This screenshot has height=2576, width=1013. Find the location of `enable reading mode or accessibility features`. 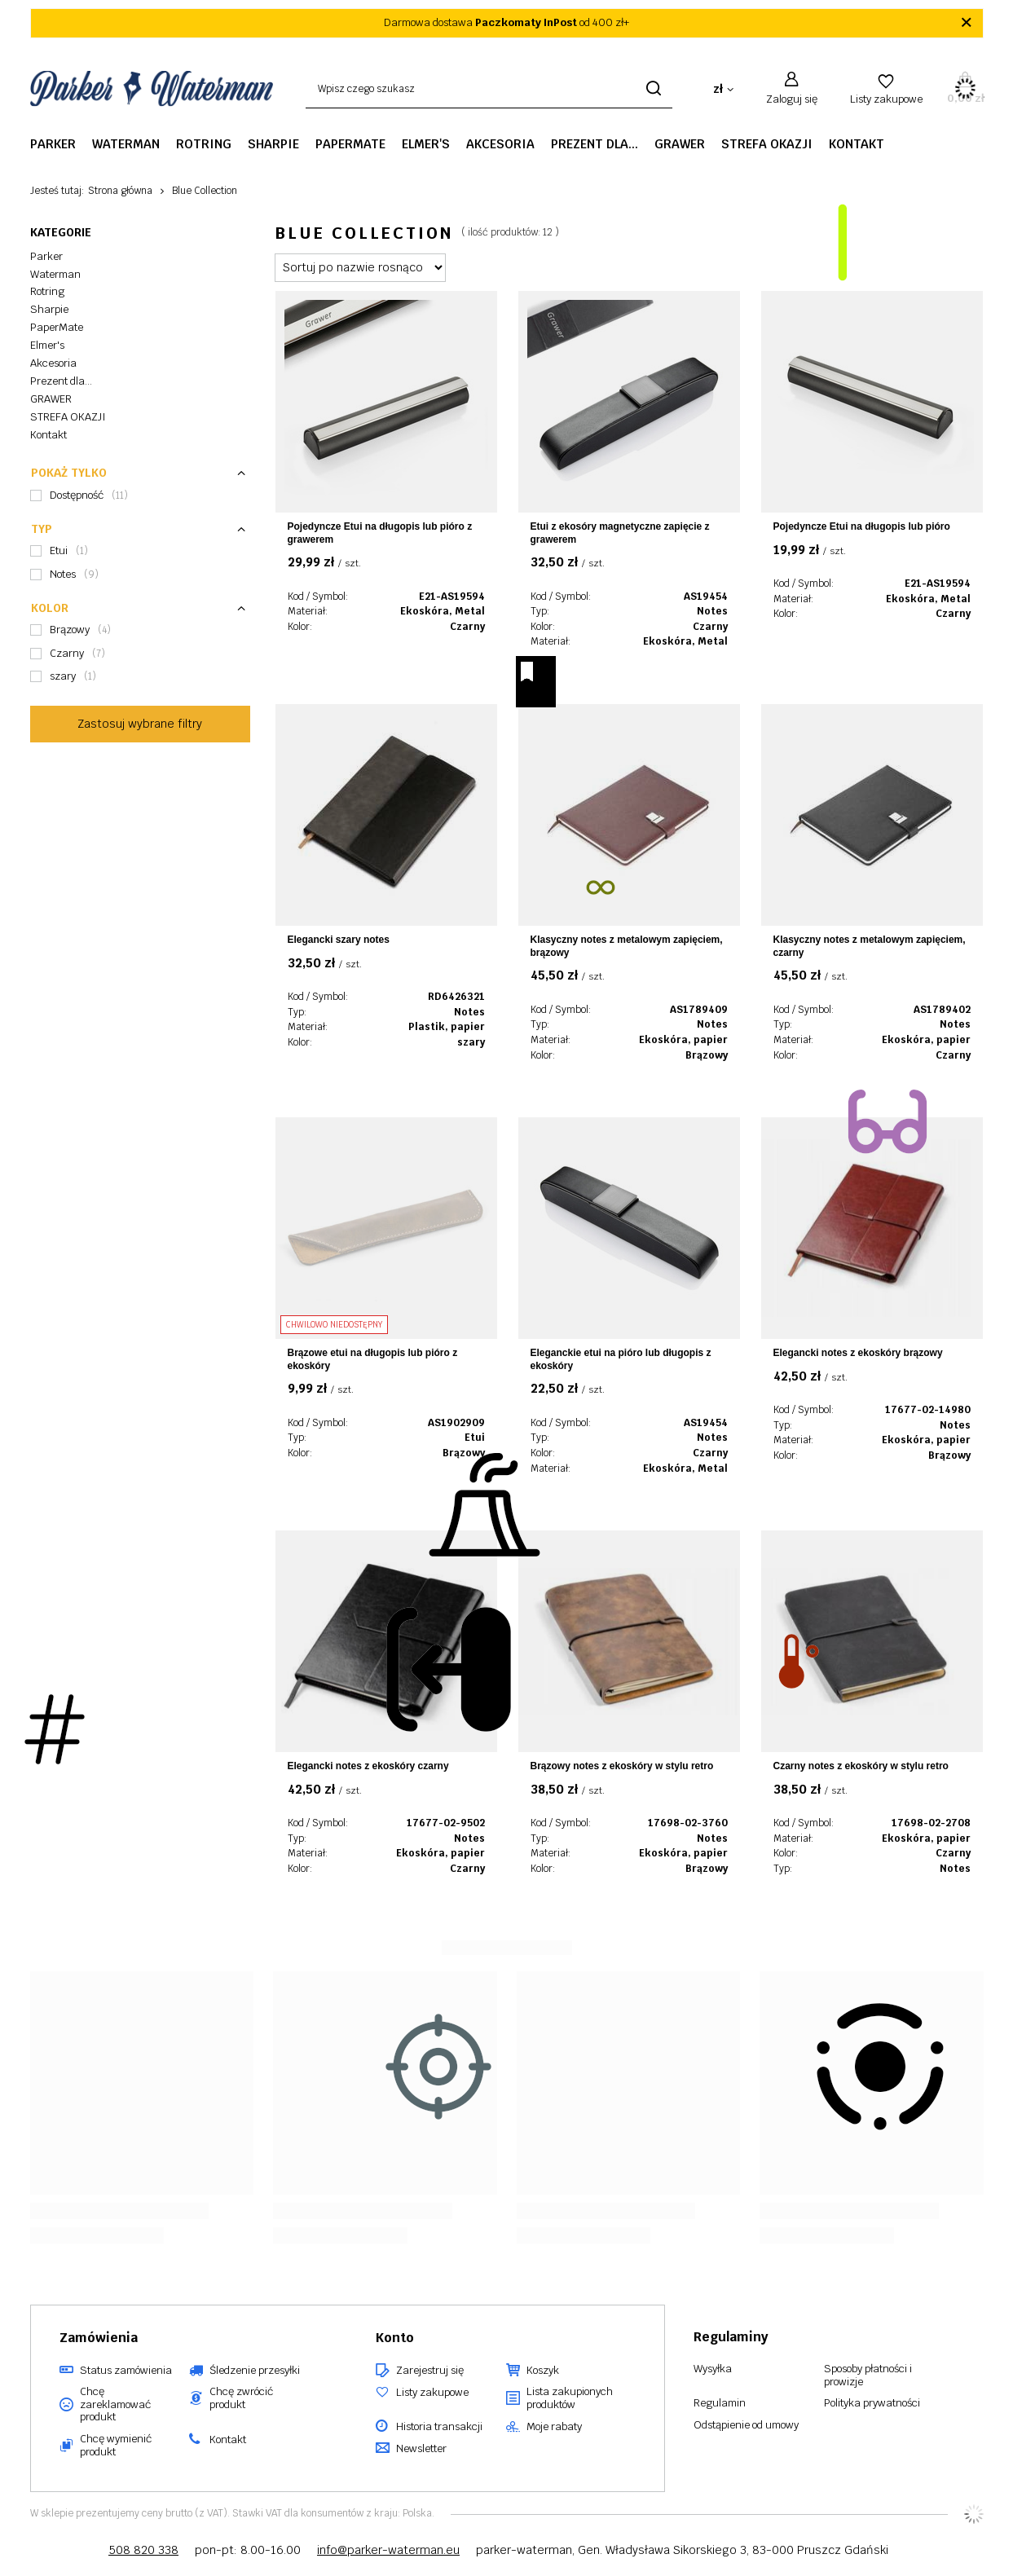

enable reading mode or accessibility features is located at coordinates (887, 1123).